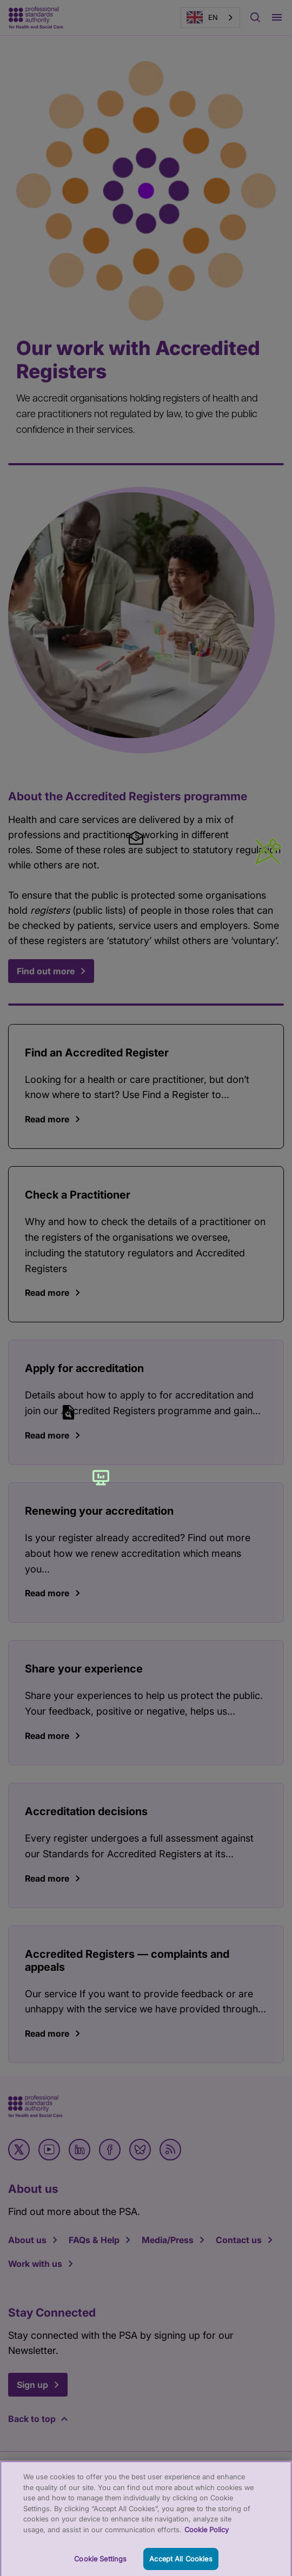  I want to click on disable vegetable or vegan filter, so click(268, 852).